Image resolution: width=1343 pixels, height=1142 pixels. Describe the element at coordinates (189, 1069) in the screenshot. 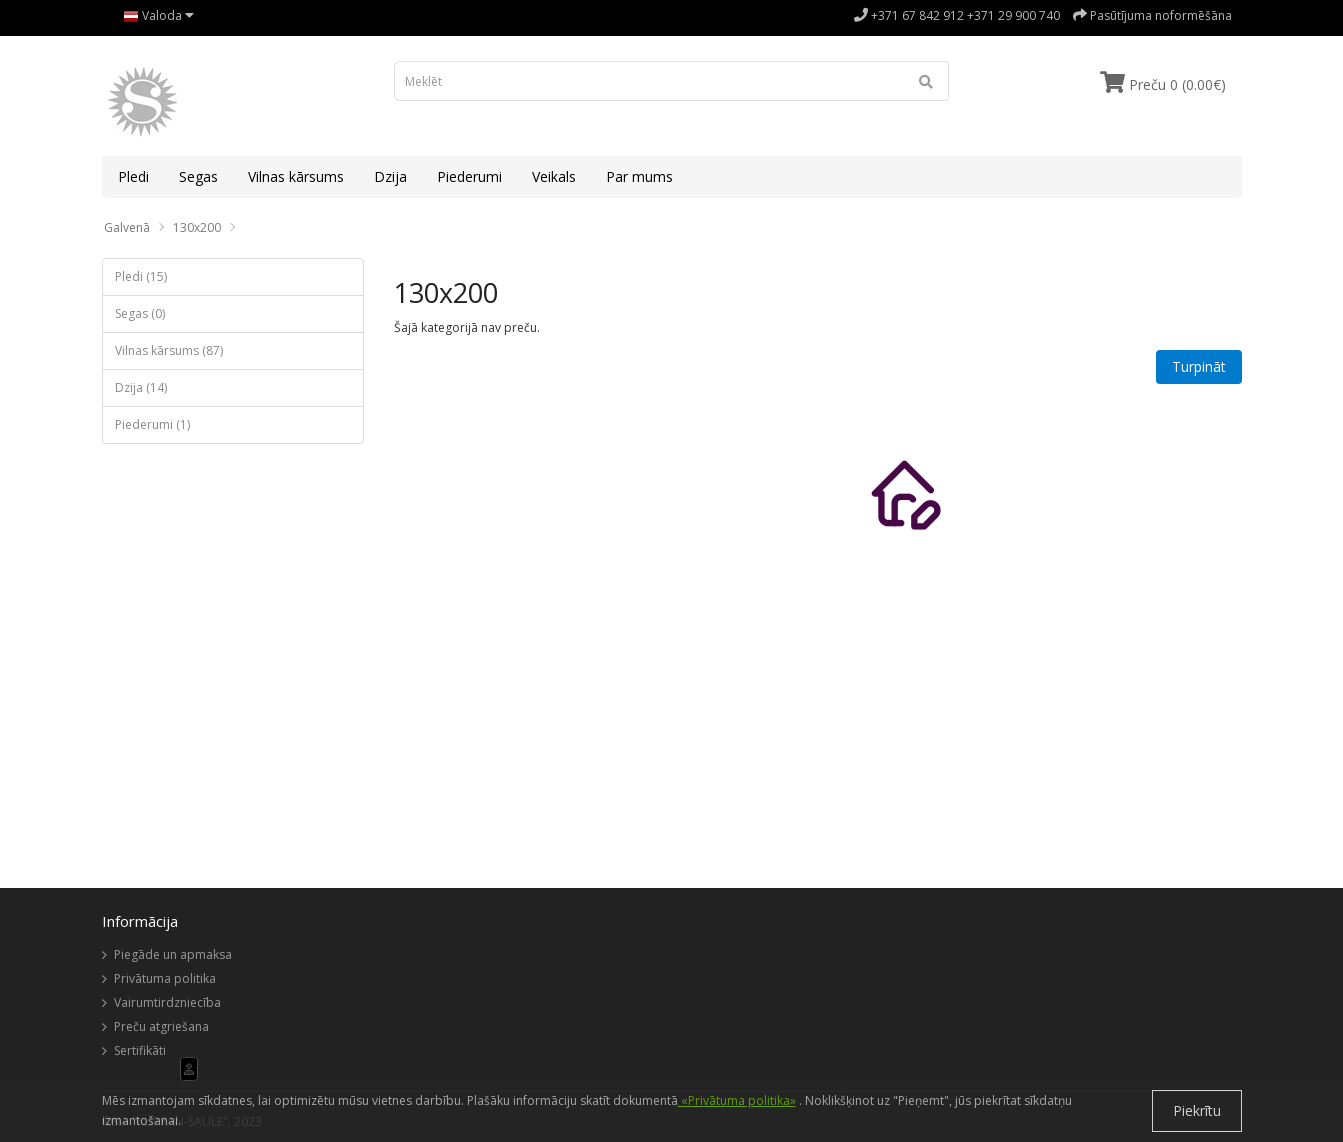

I see `view profile picture or portrait image` at that location.